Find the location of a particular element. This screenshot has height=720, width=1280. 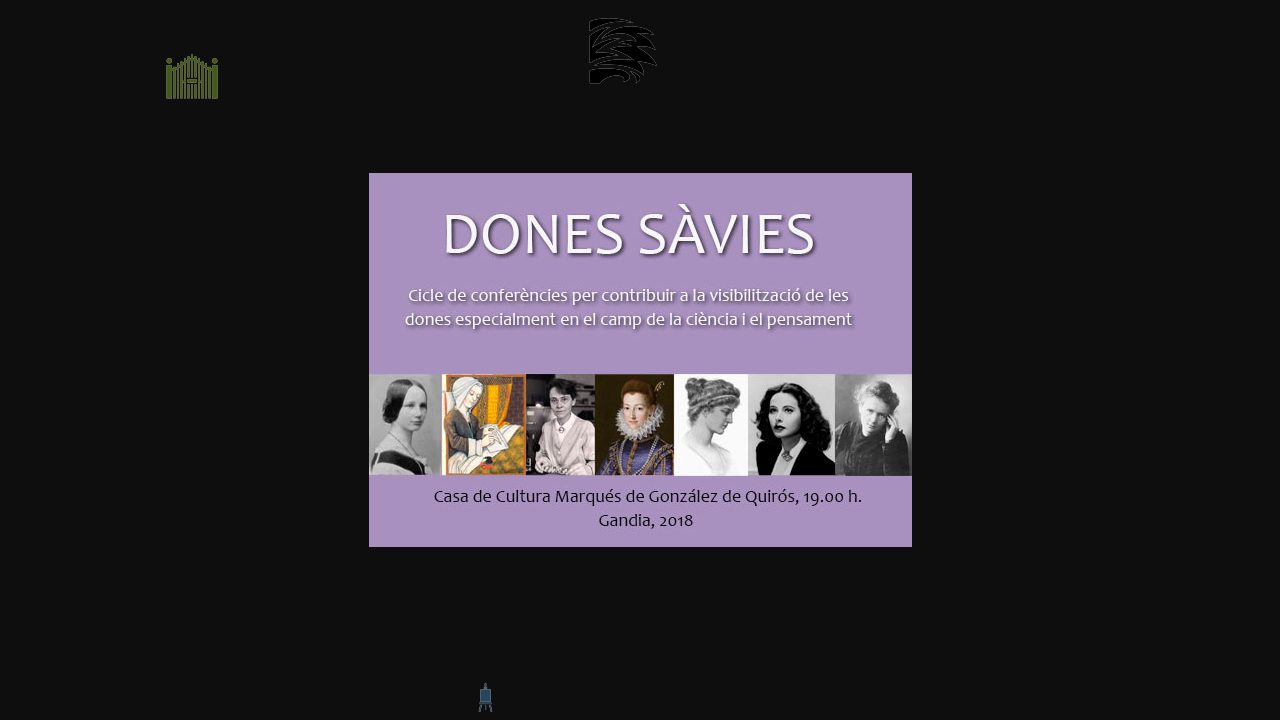

activate fire-based attack or ability is located at coordinates (623, 49).